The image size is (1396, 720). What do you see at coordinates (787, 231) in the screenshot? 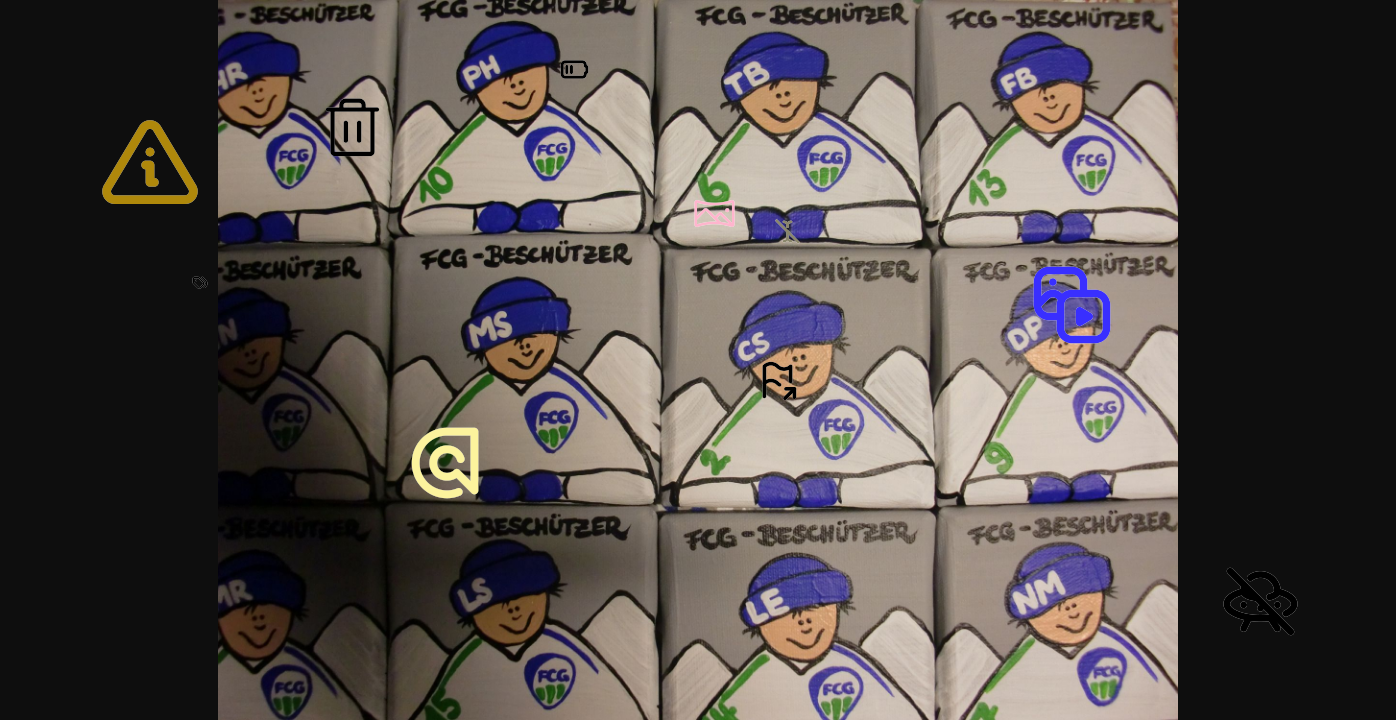
I see `cursor tracking disabled` at bounding box center [787, 231].